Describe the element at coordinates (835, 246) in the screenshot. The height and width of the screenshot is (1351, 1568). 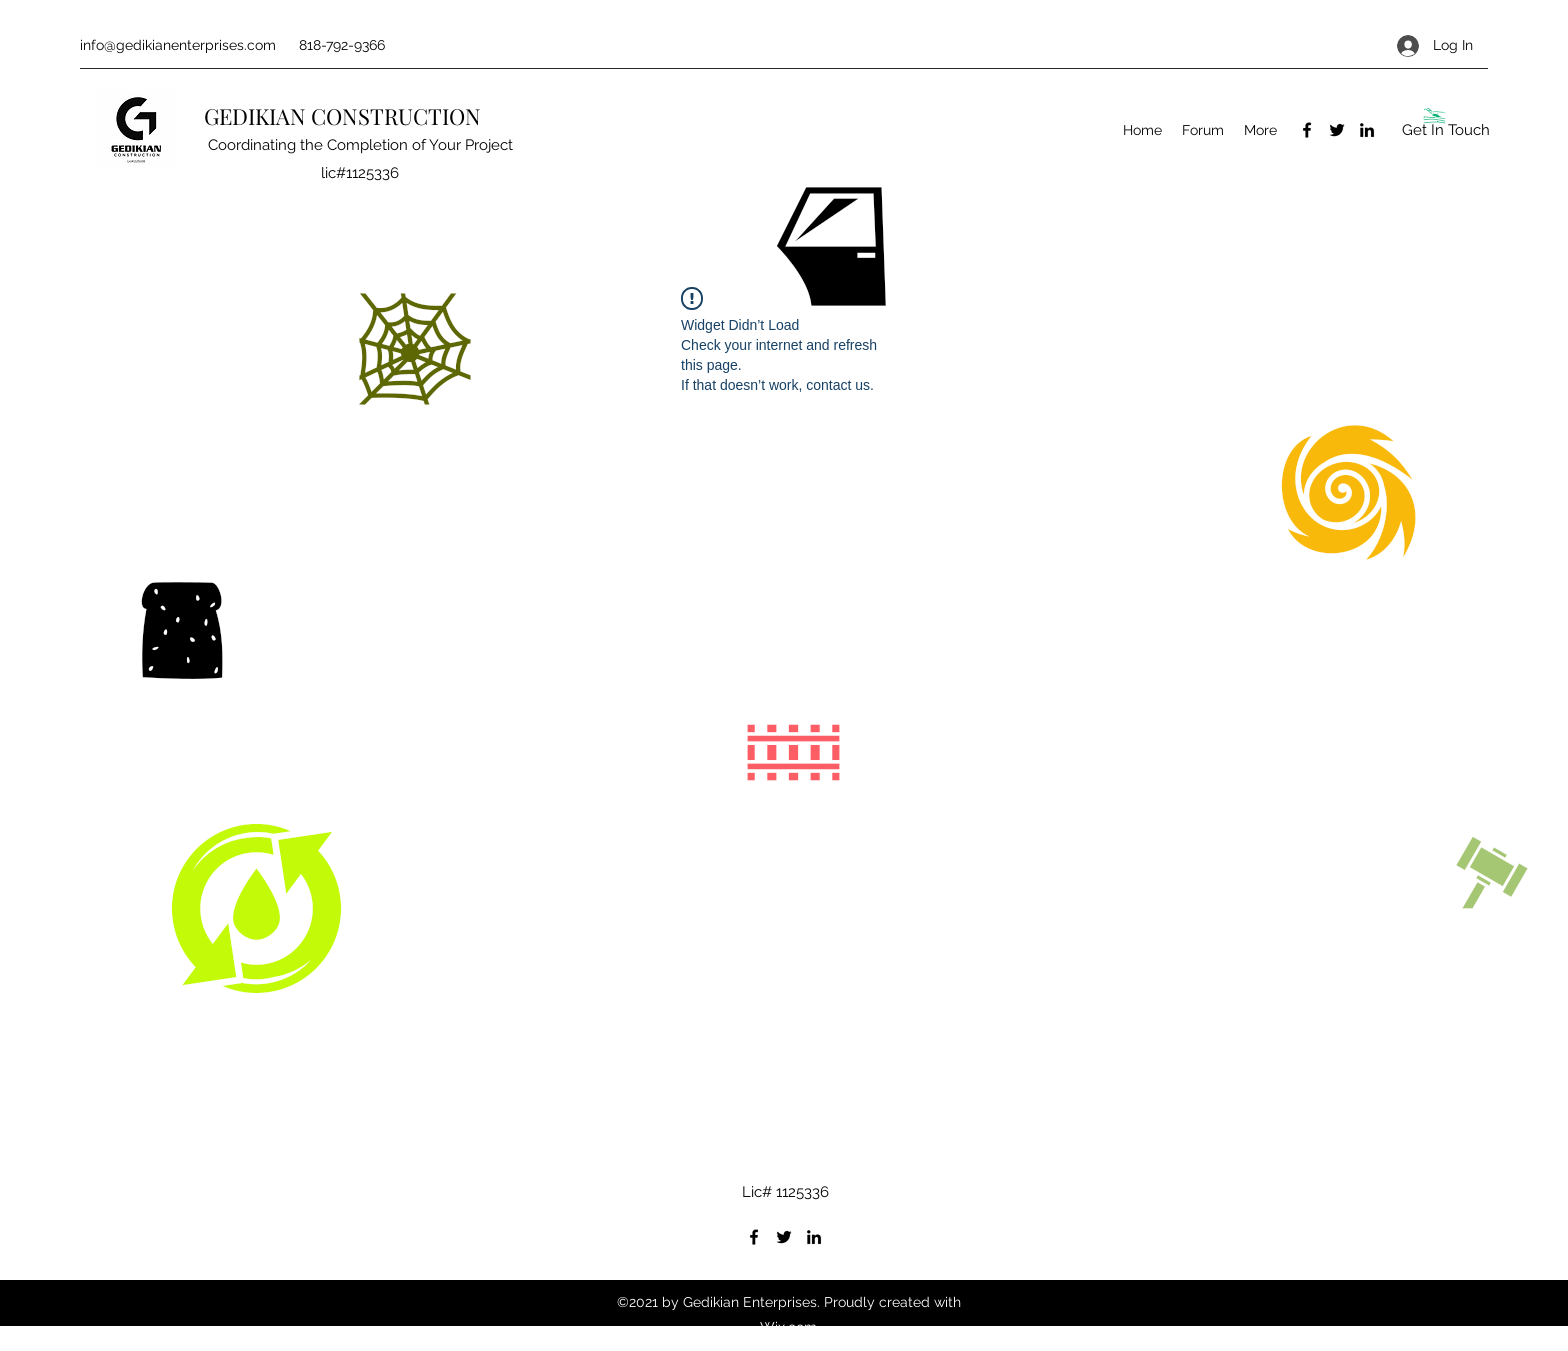
I see `access vehicle door controls` at that location.